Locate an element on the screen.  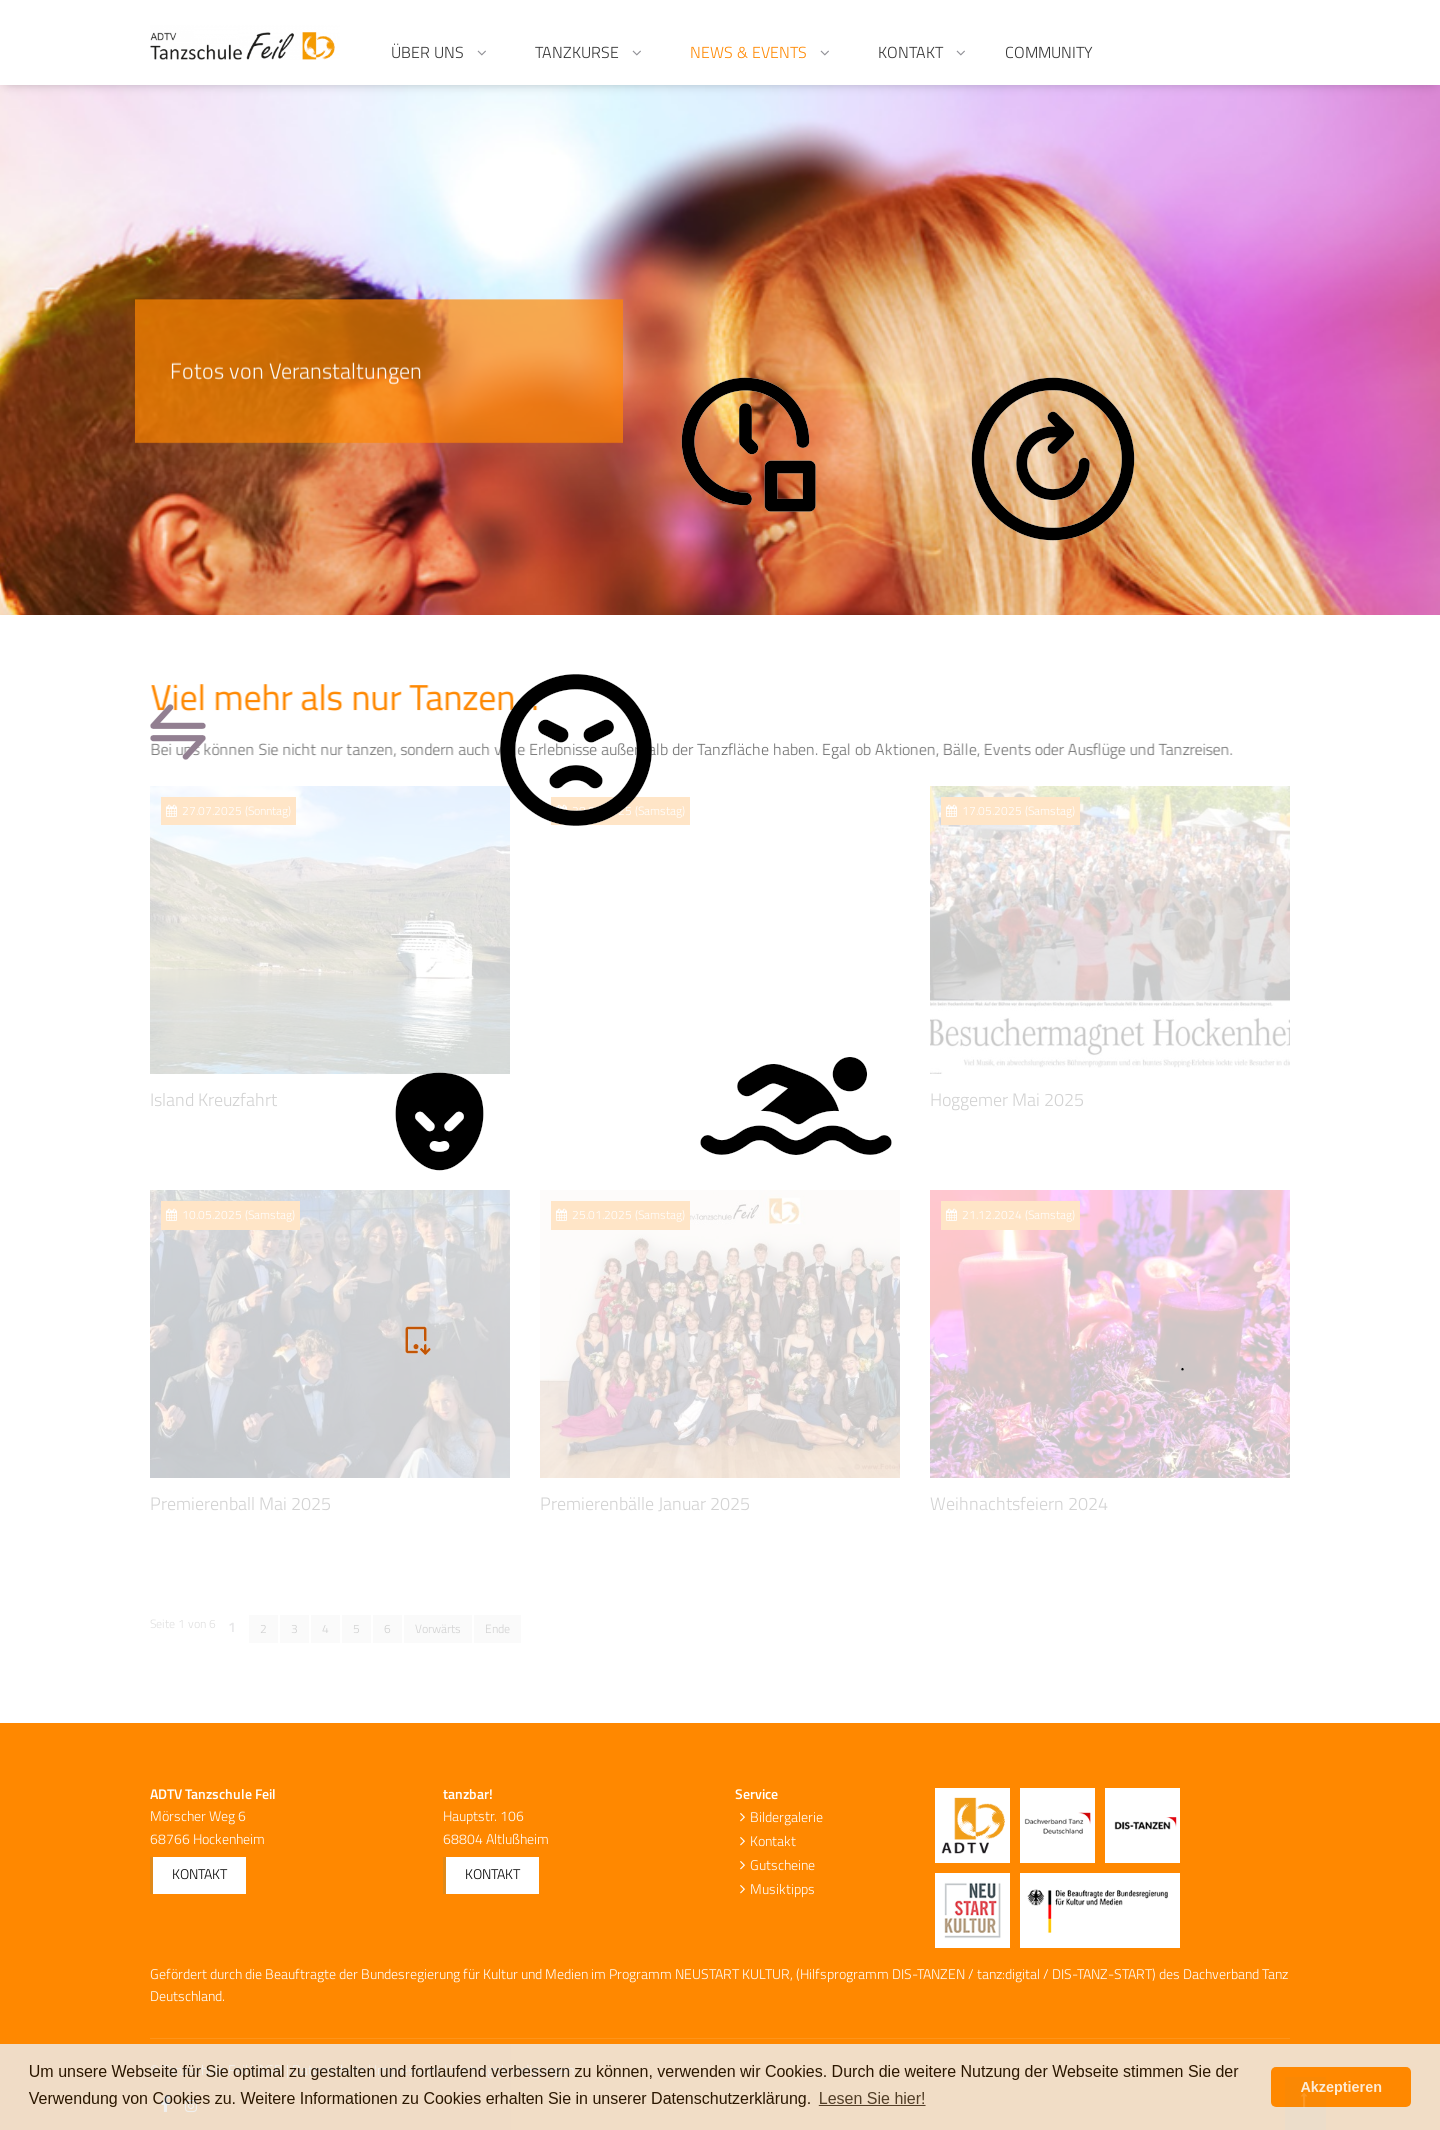
select angry reaction or emoji is located at coordinates (576, 750).